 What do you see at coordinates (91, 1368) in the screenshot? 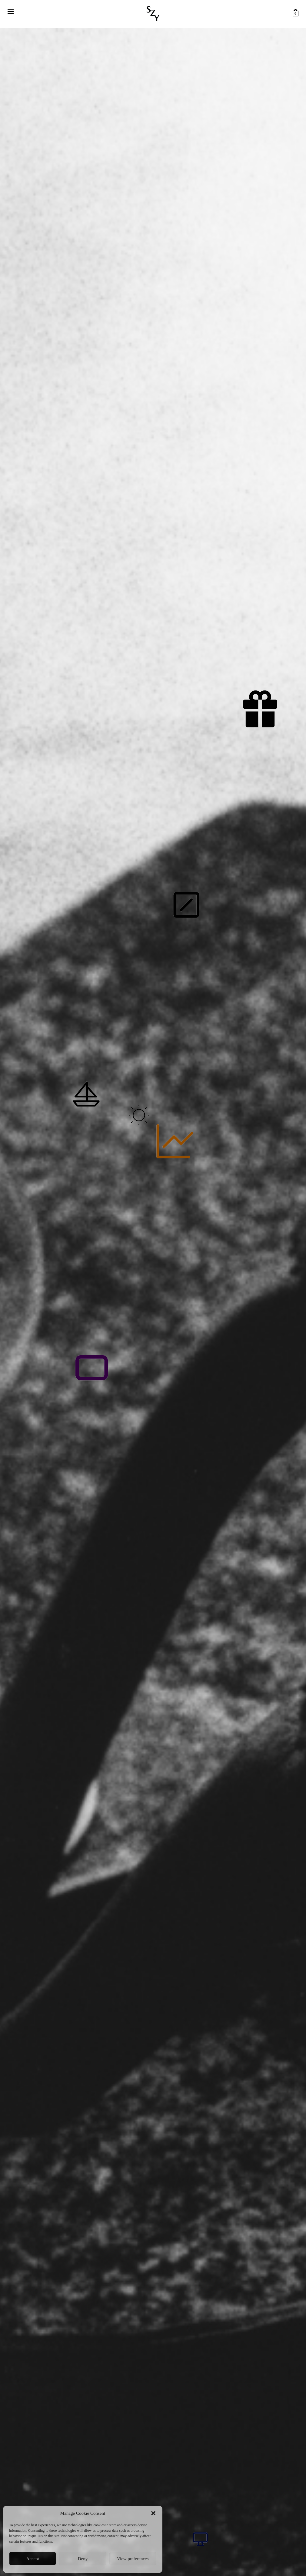
I see `crop image to 7:5 aspect ratio` at bounding box center [91, 1368].